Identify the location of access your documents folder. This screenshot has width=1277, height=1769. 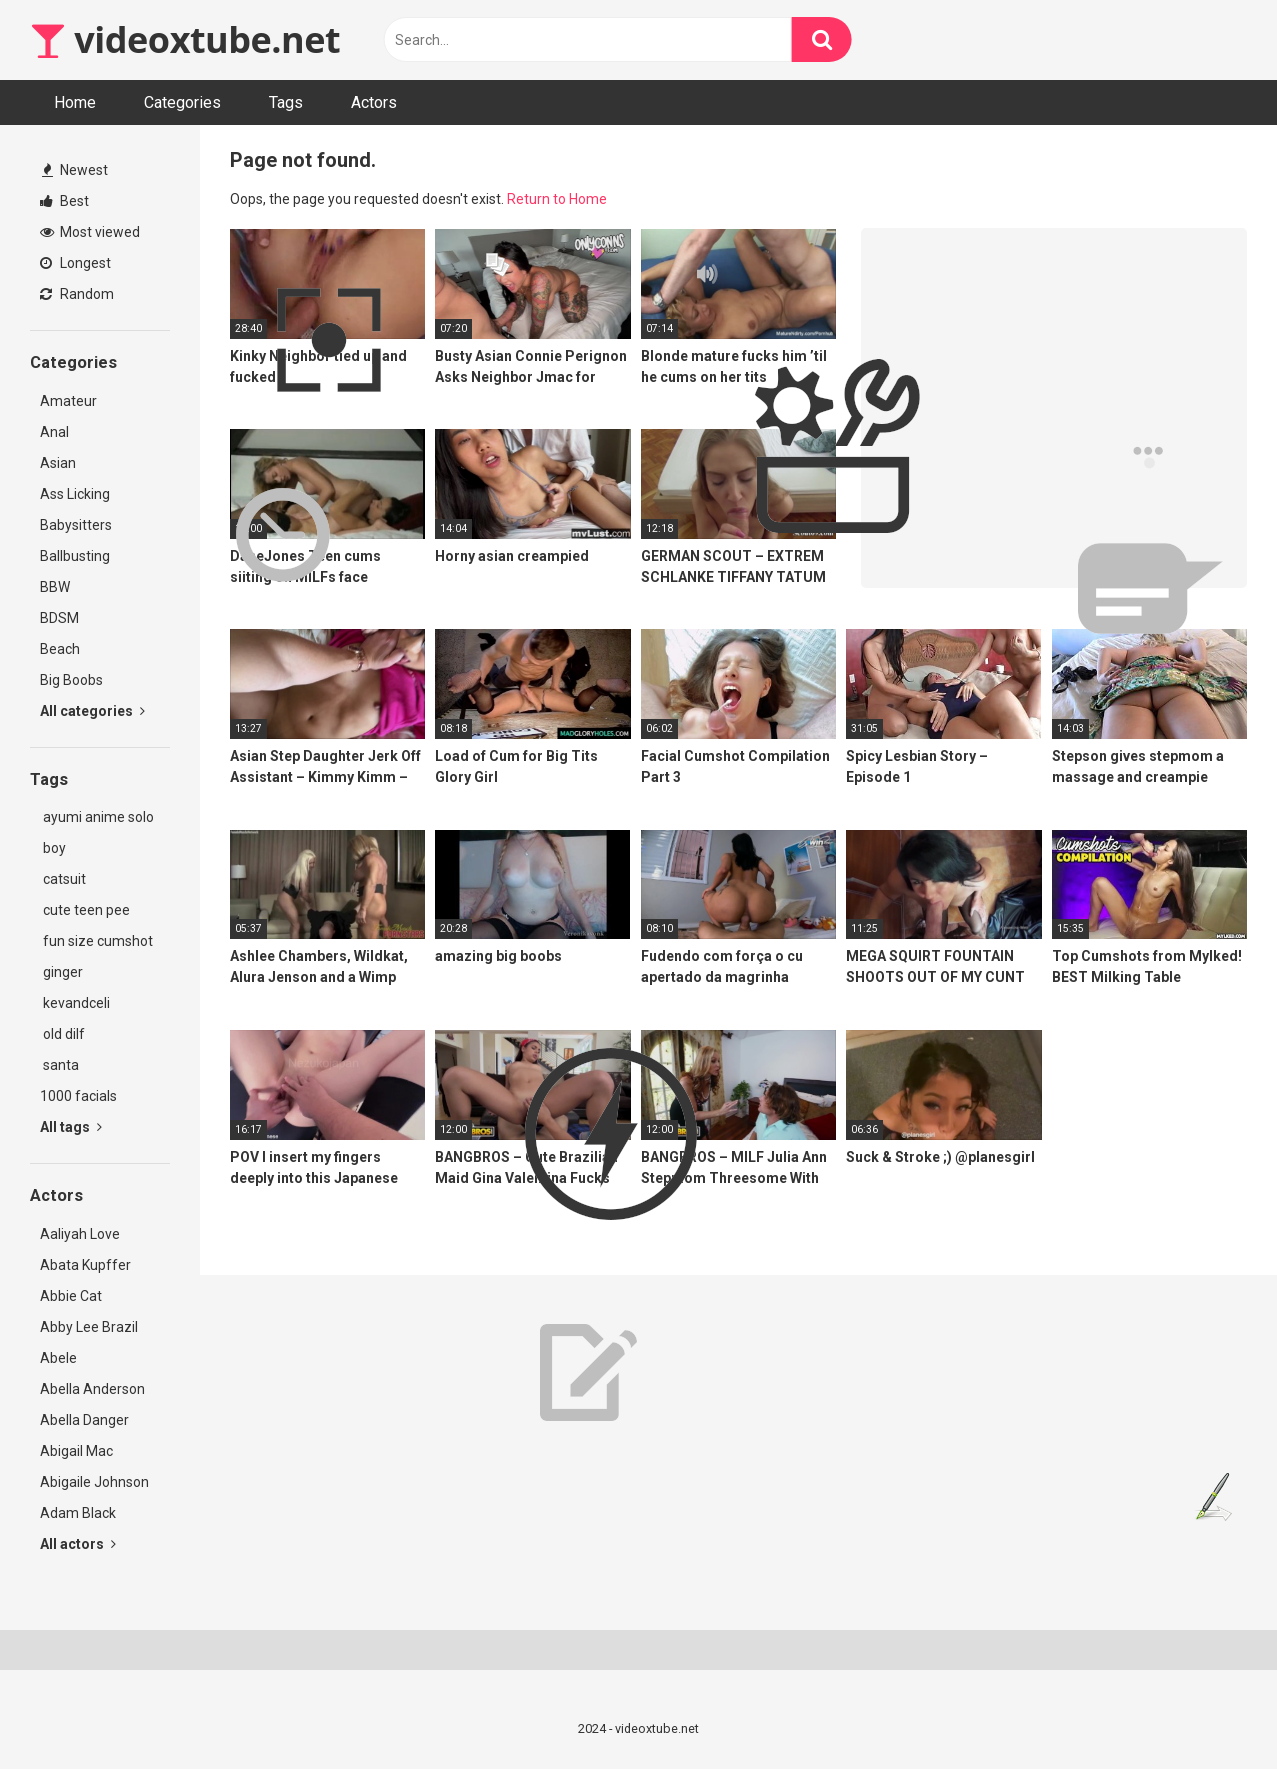
(498, 265).